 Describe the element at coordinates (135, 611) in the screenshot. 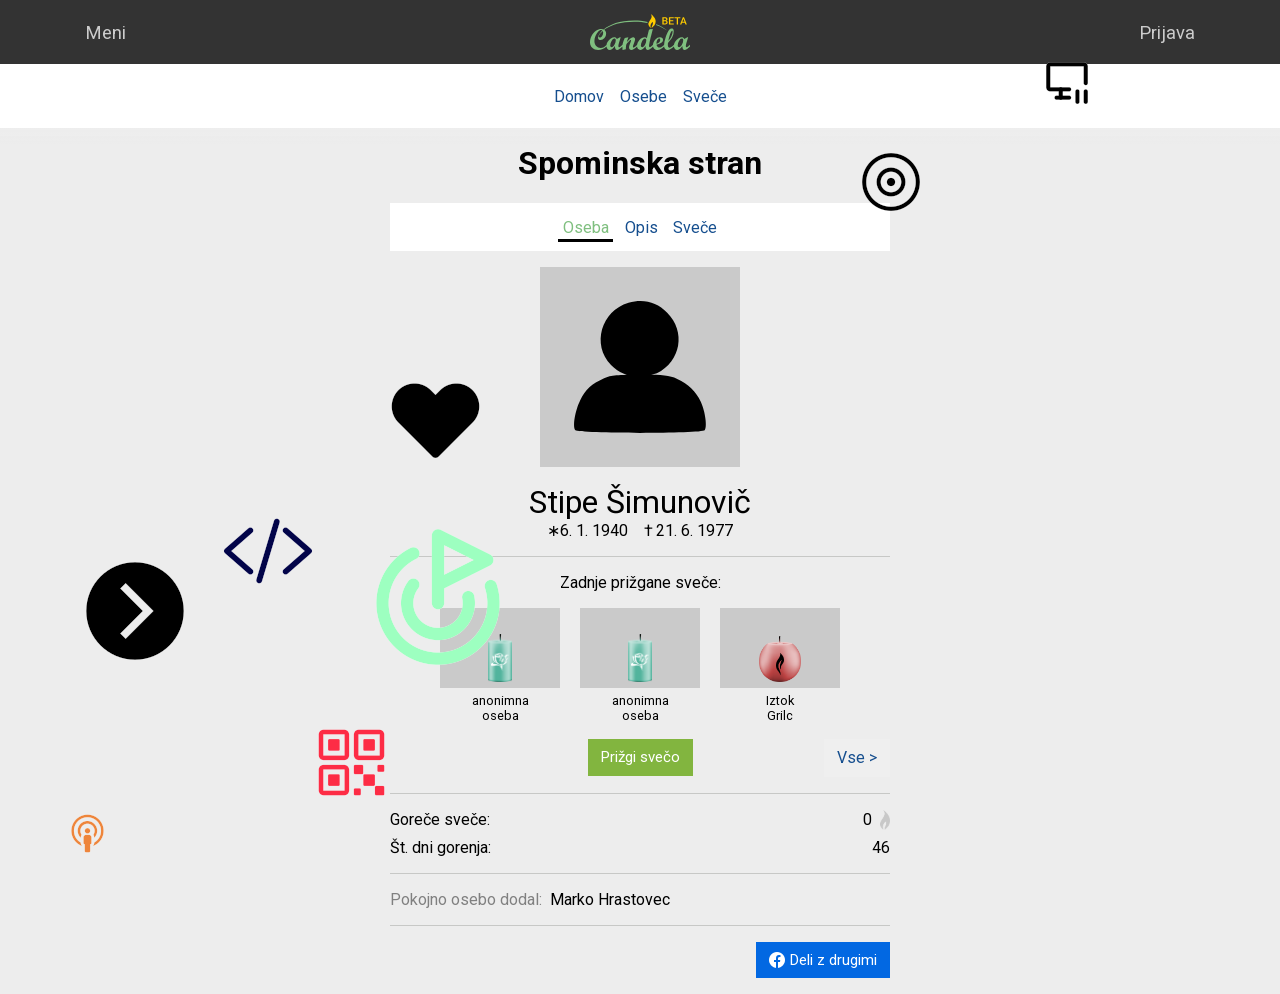

I see `go to the next item or page` at that location.